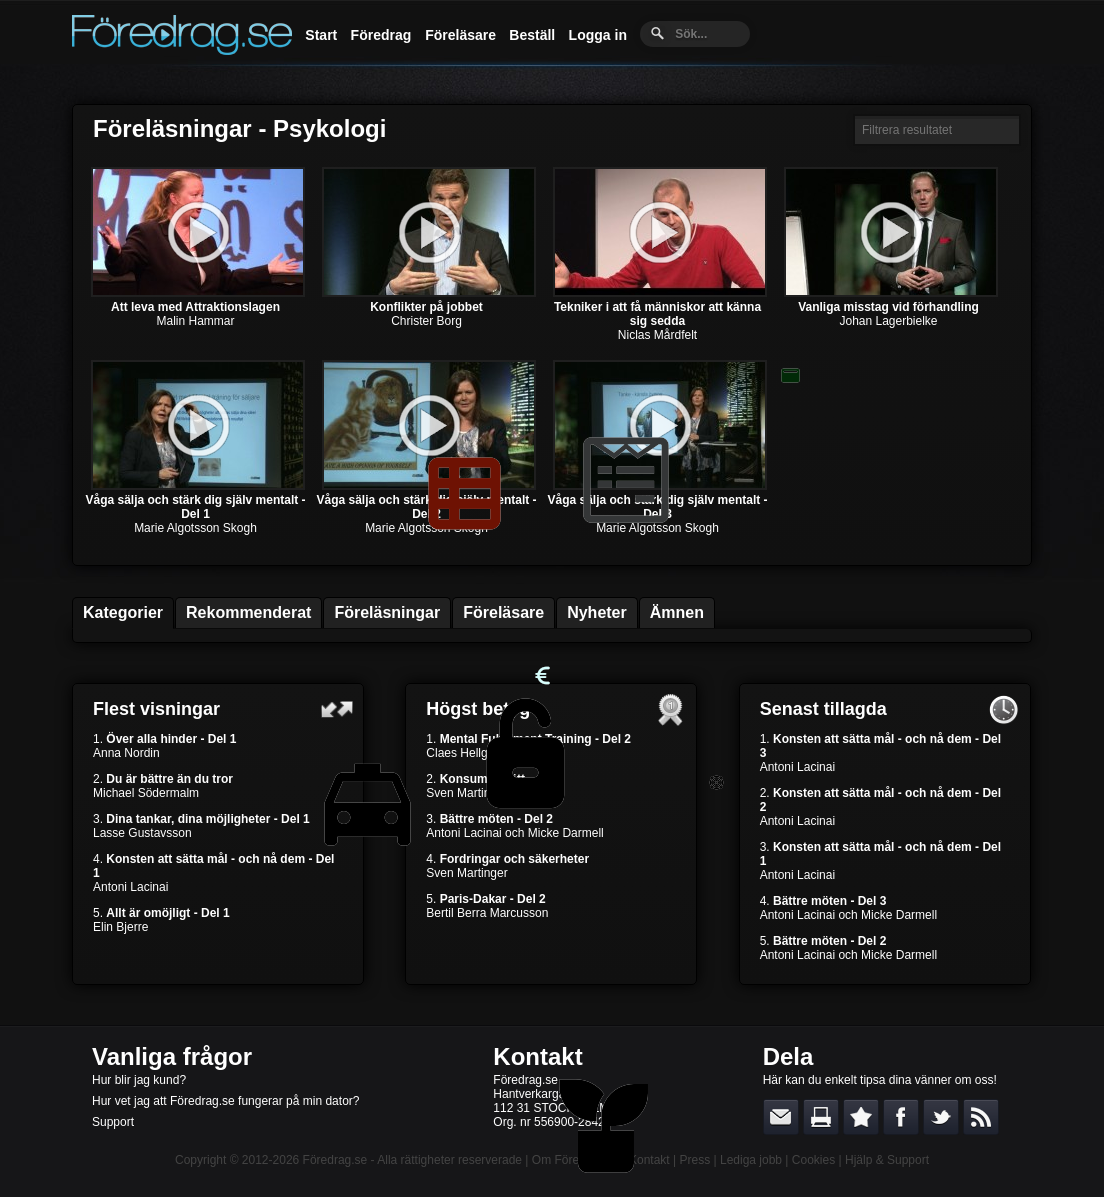 The width and height of the screenshot is (1104, 1197). What do you see at coordinates (367, 802) in the screenshot?
I see `request a taxi or rideshare` at bounding box center [367, 802].